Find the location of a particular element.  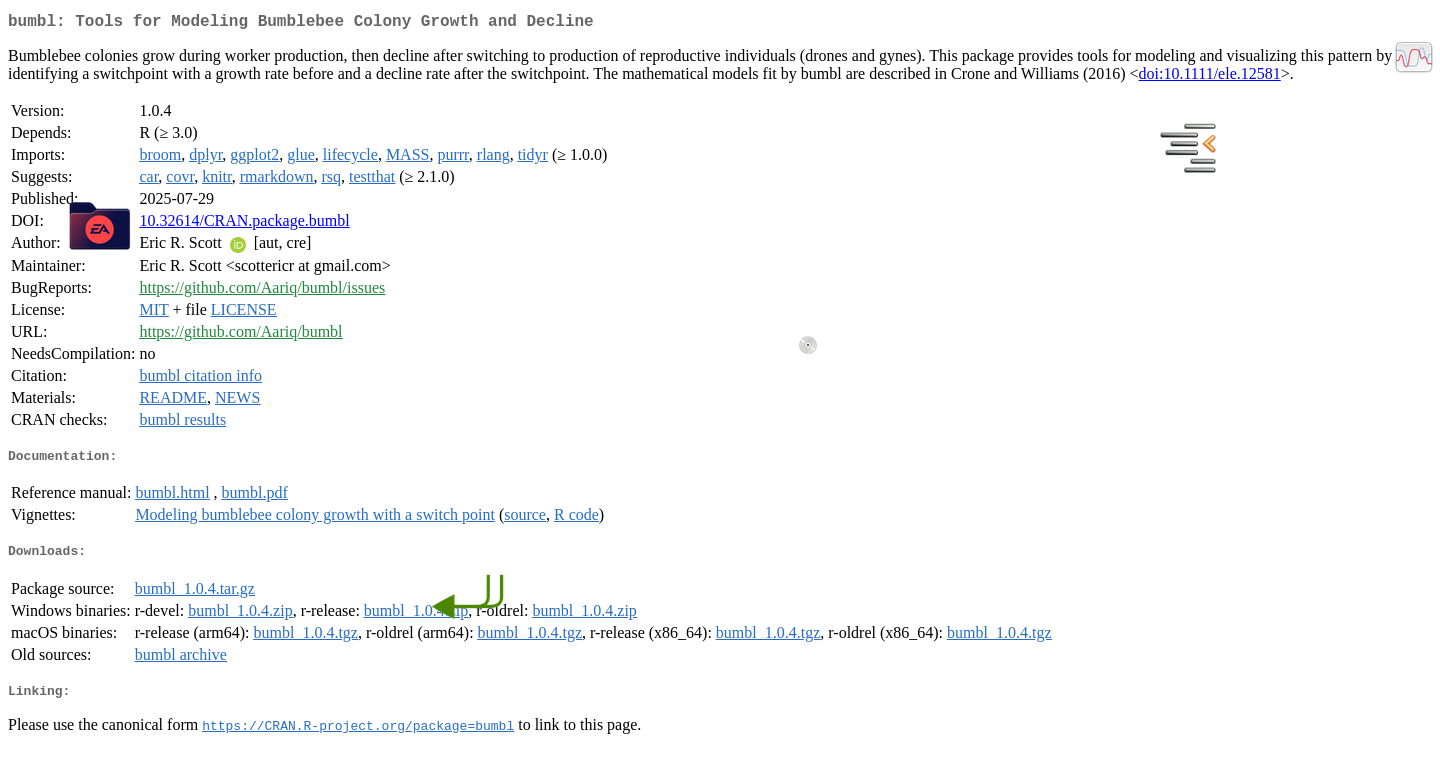

increase text indentation is located at coordinates (1188, 150).